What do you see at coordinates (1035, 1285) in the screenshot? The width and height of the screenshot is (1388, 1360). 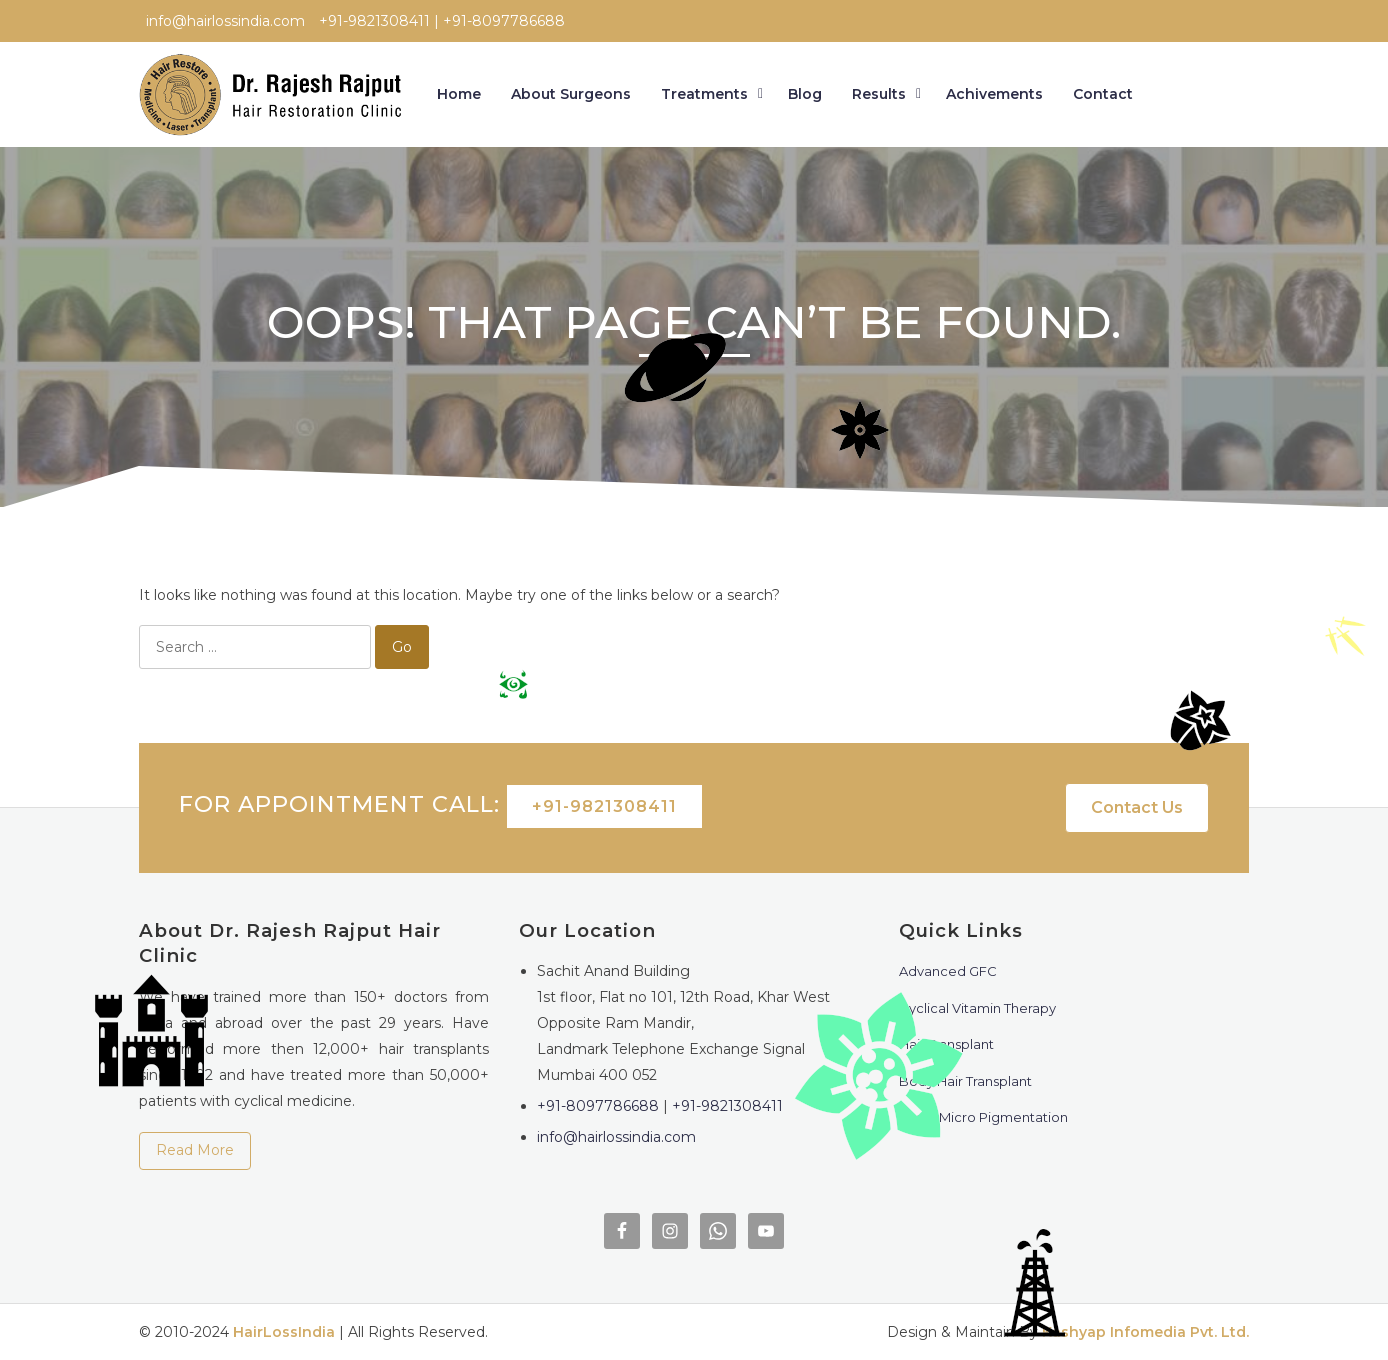 I see `access oil drilling or extraction features` at bounding box center [1035, 1285].